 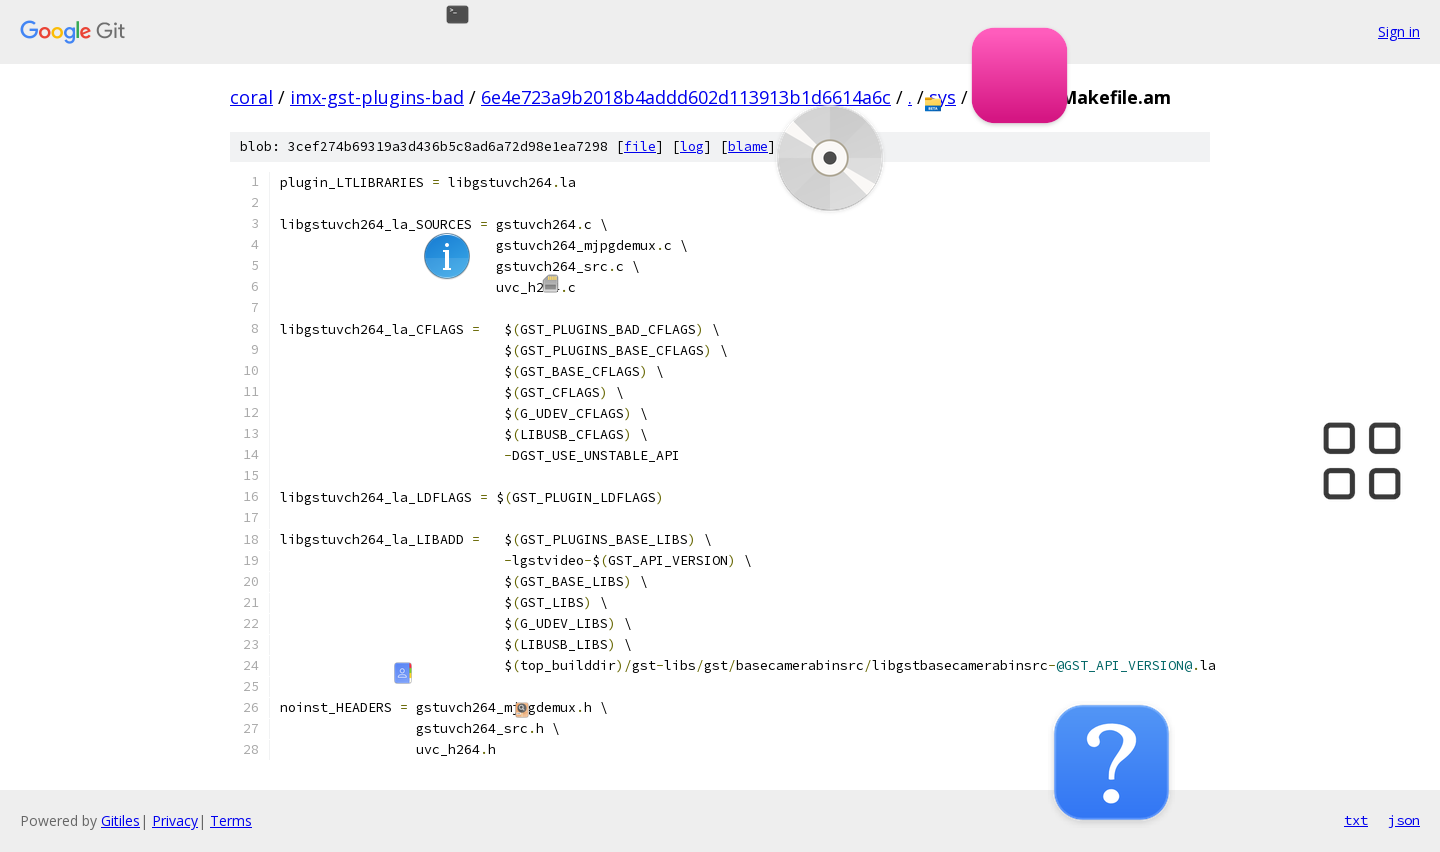 I want to click on view all applications, so click(x=1362, y=461).